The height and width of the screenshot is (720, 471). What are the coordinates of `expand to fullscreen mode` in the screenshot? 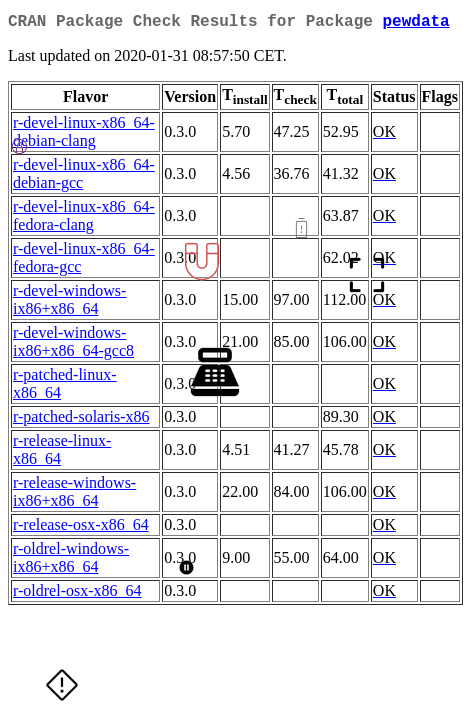 It's located at (367, 275).